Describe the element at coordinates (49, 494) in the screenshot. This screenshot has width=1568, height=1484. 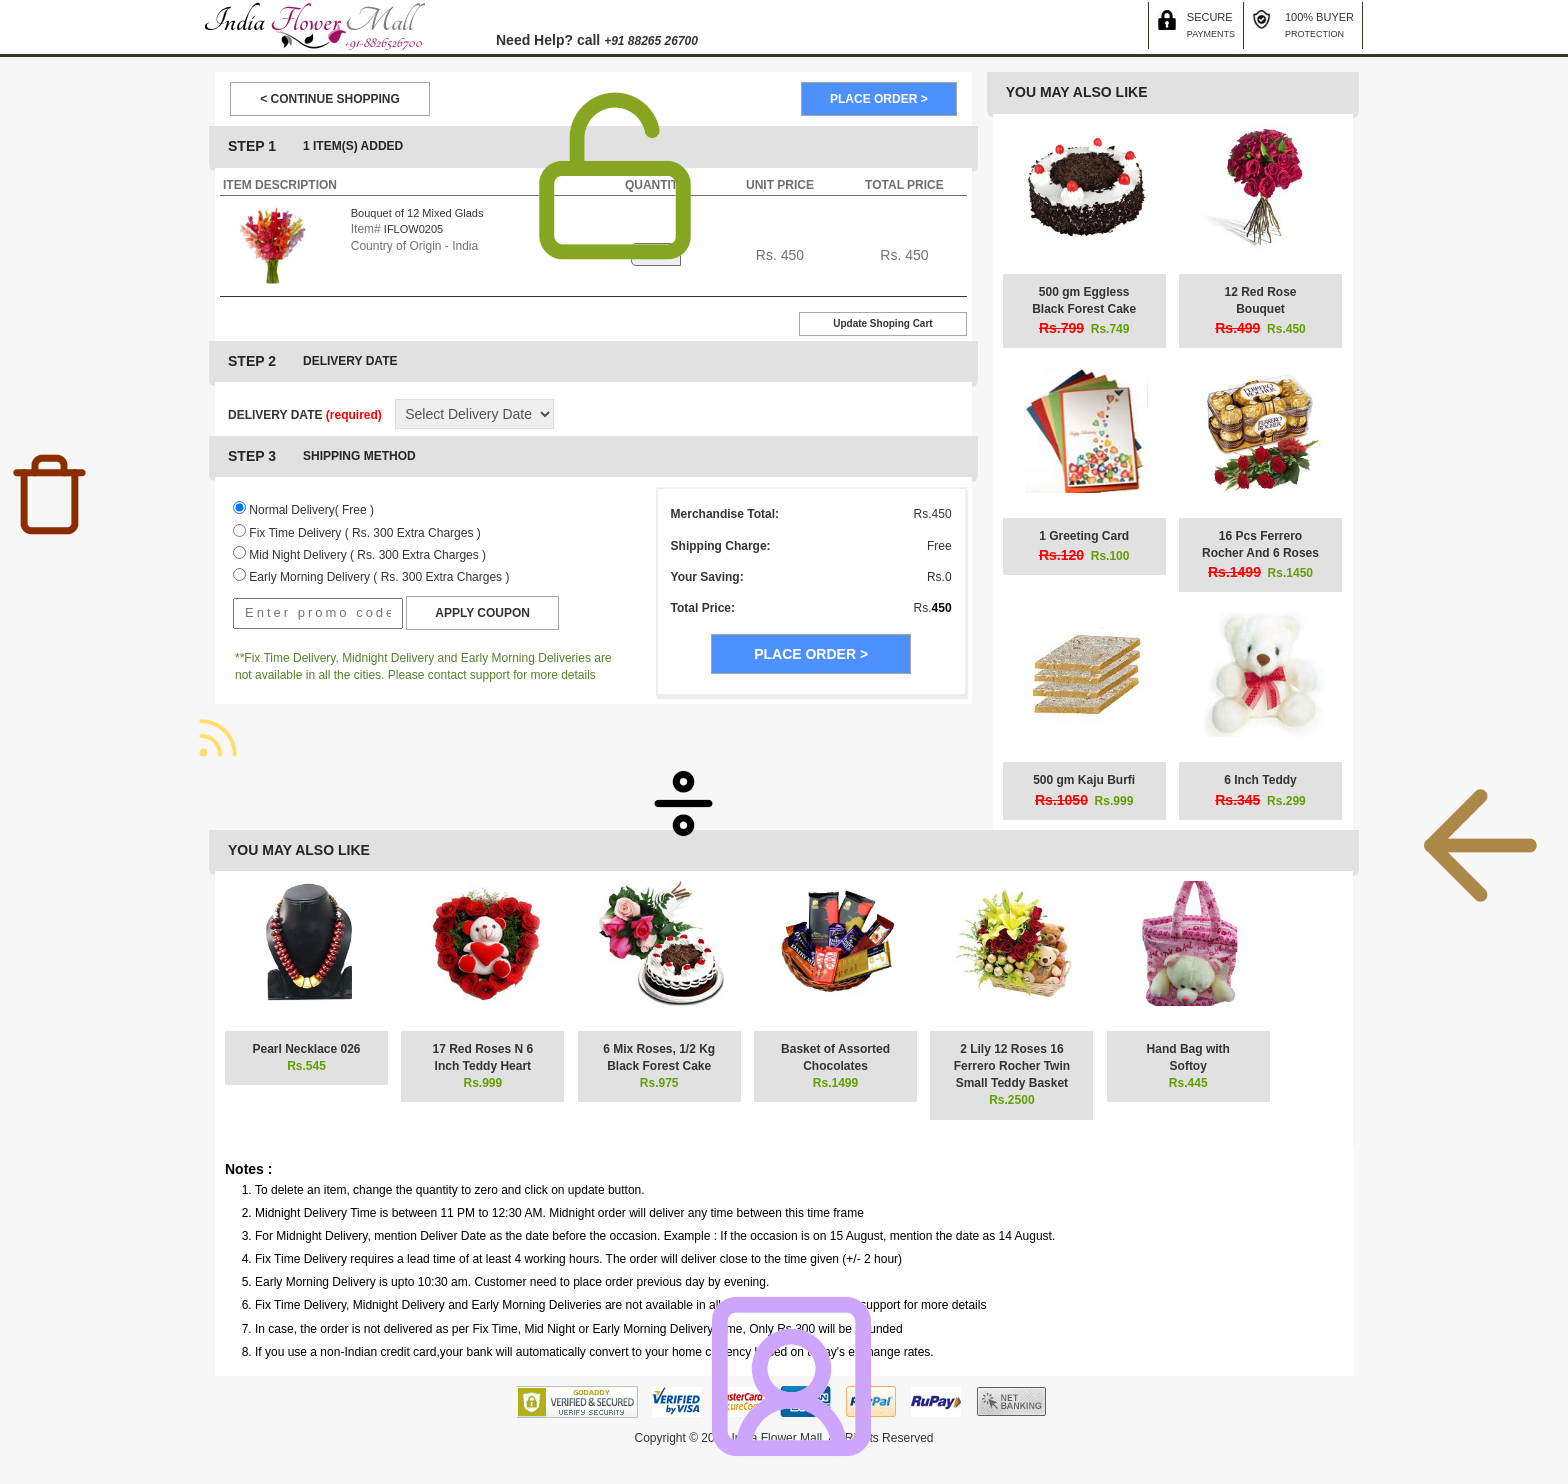
I see `delete selected item` at that location.